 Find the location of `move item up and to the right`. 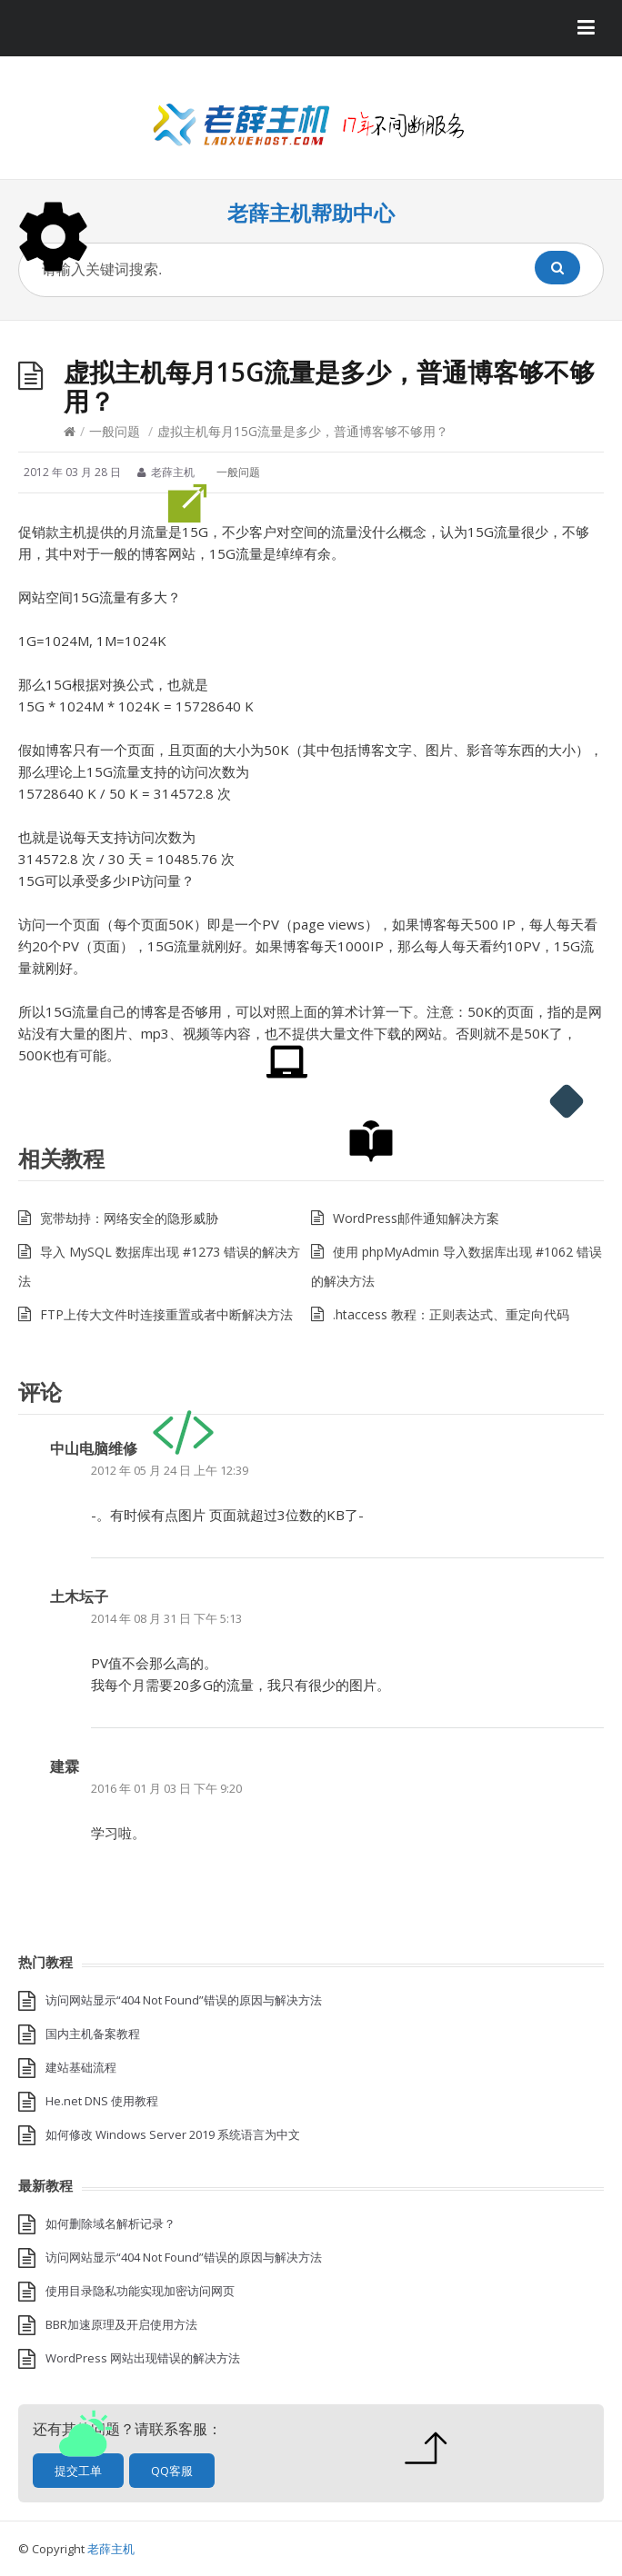

move item up and to the right is located at coordinates (427, 2450).